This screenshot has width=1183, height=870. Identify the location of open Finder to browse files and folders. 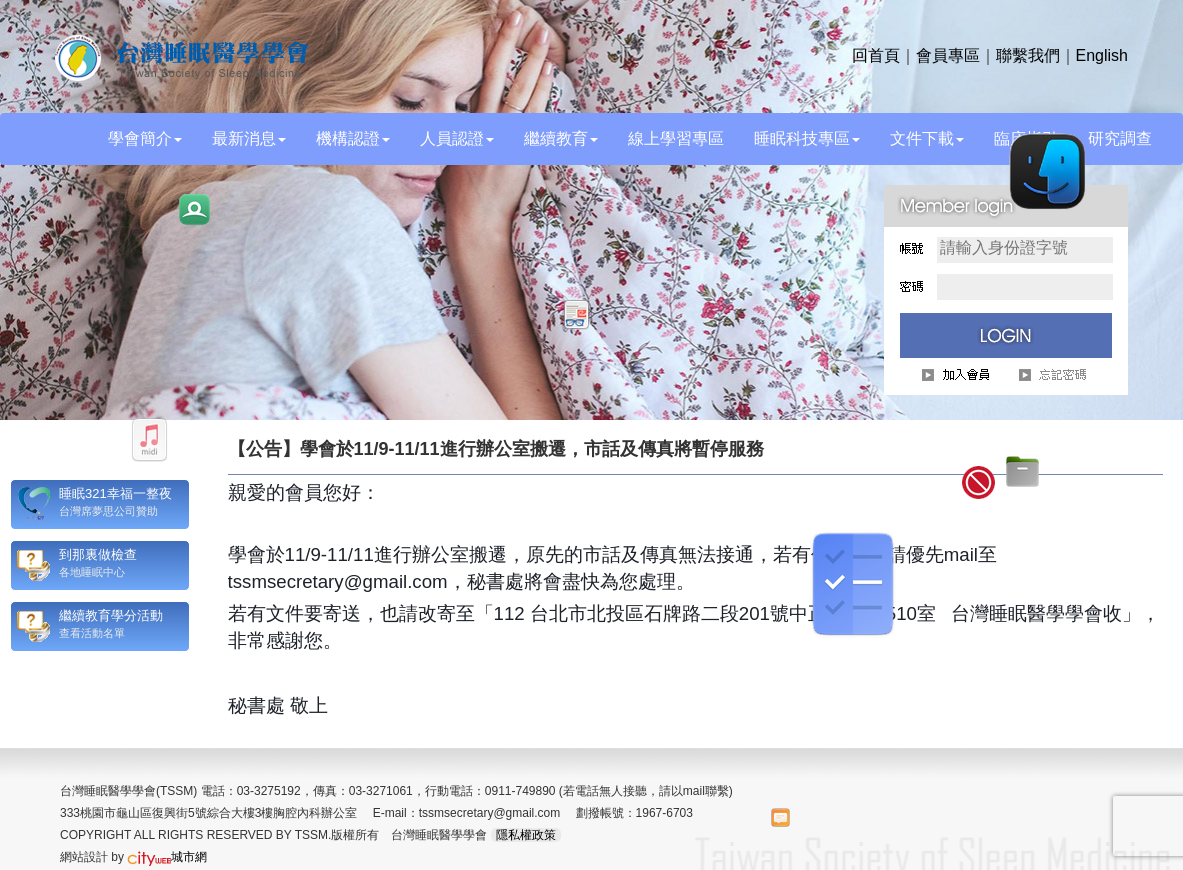
(1047, 171).